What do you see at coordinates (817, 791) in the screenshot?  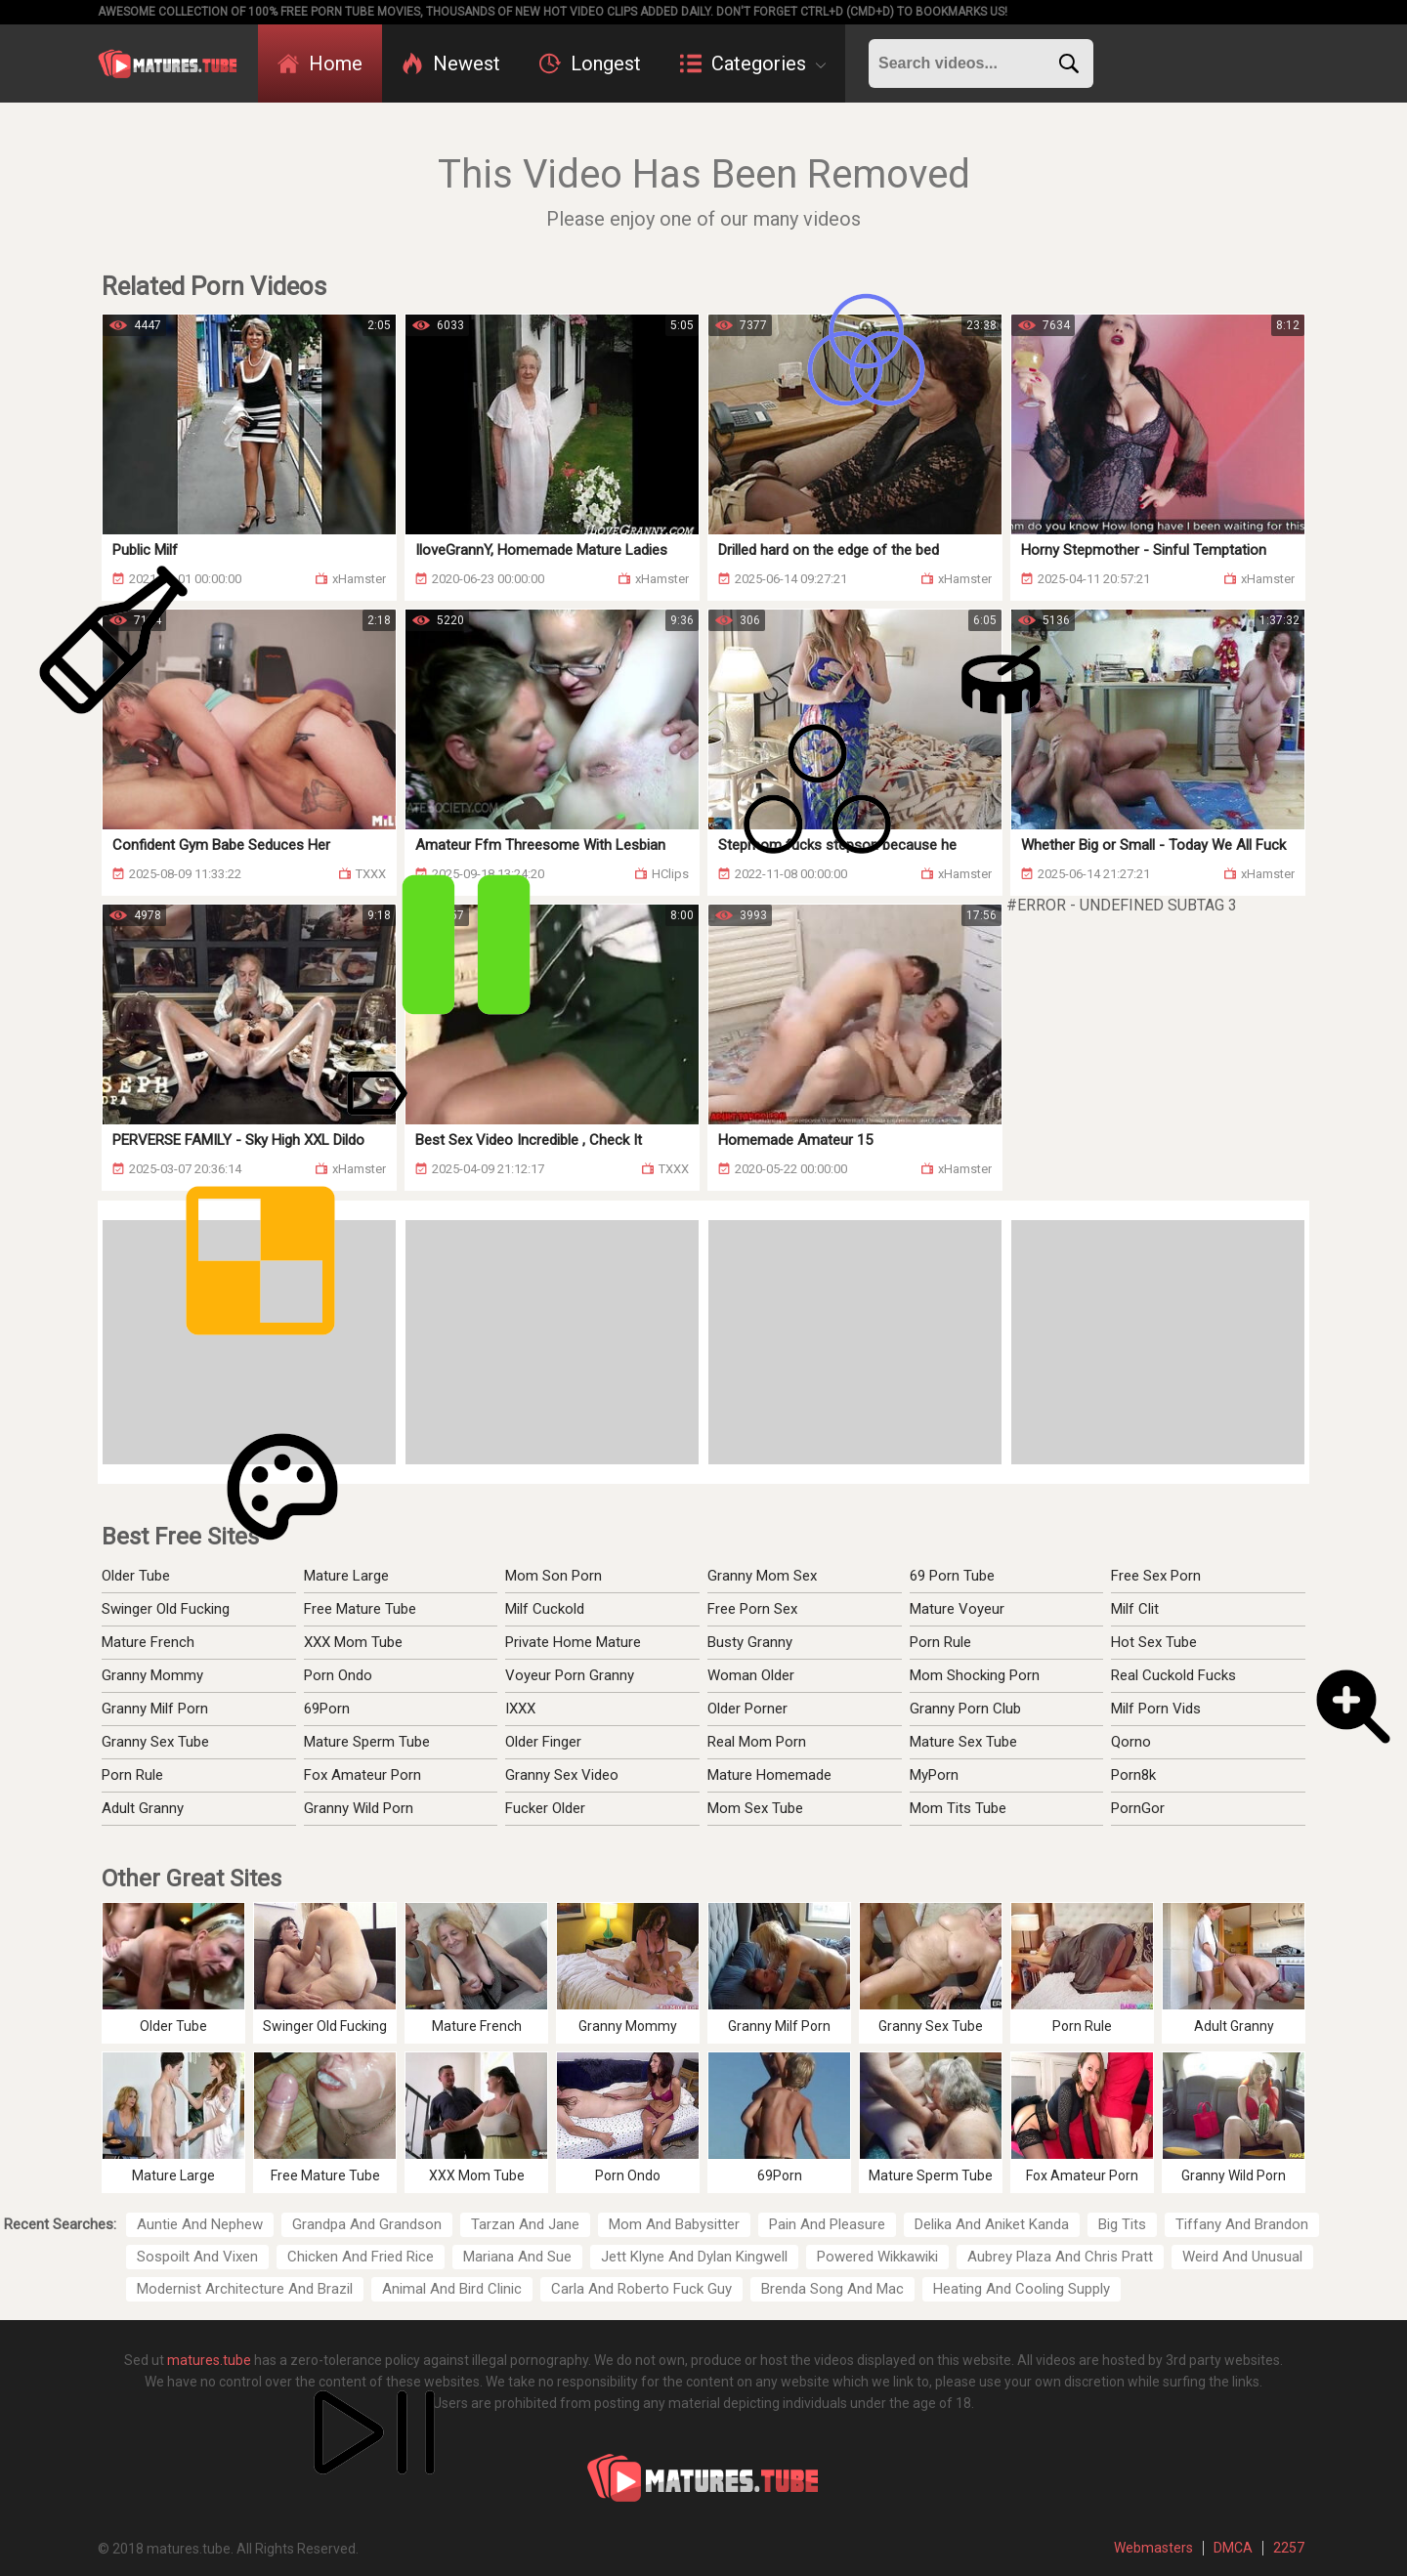 I see `group or organize items` at bounding box center [817, 791].